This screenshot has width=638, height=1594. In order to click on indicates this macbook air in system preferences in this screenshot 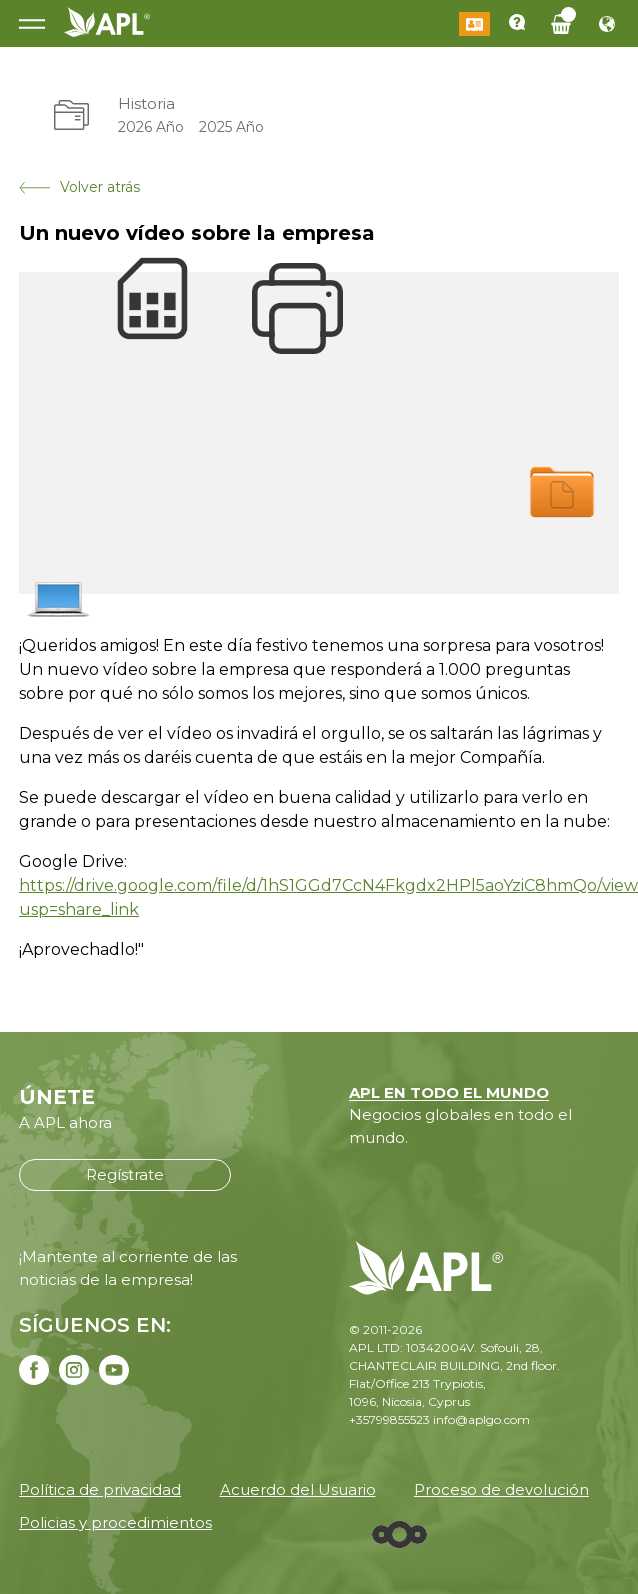, I will do `click(58, 594)`.